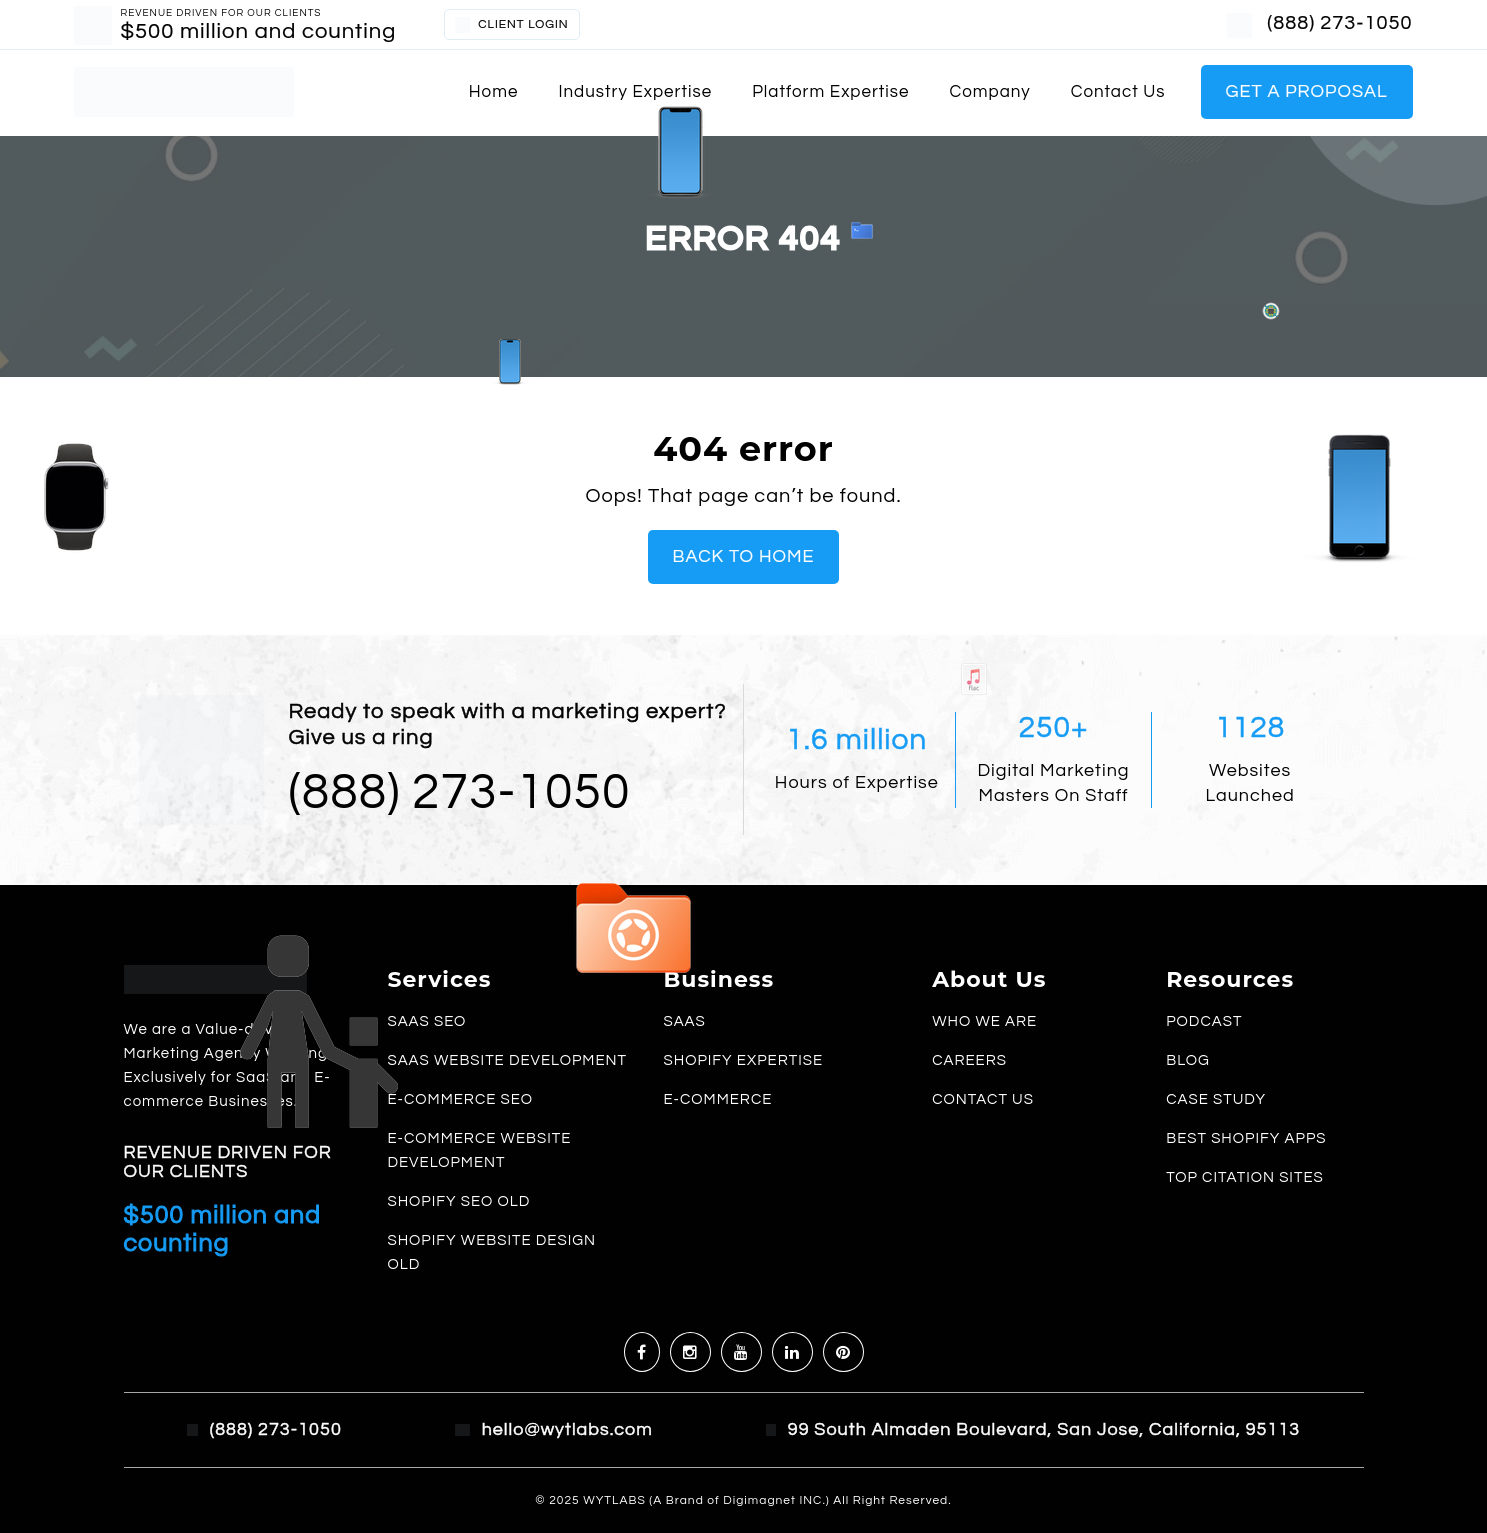  I want to click on open corona sdk project folder, so click(633, 931).